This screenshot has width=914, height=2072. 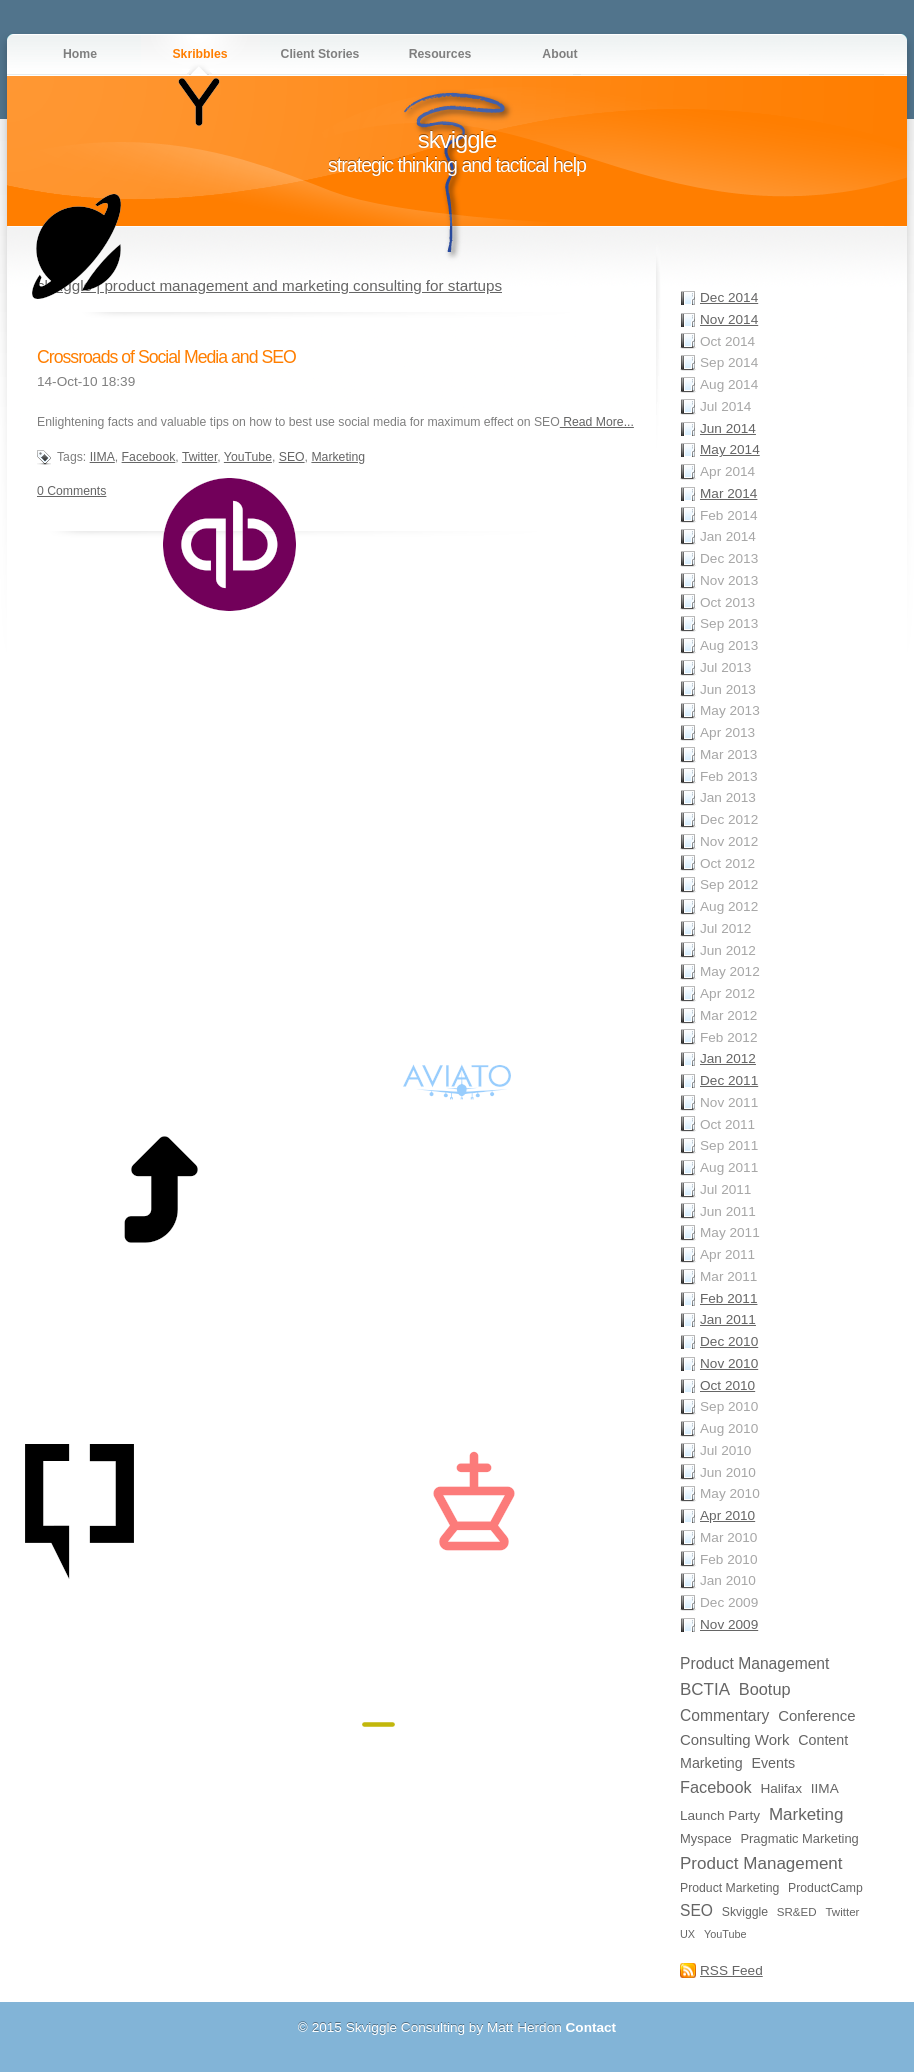 I want to click on visit the xda developers website, so click(x=79, y=1511).